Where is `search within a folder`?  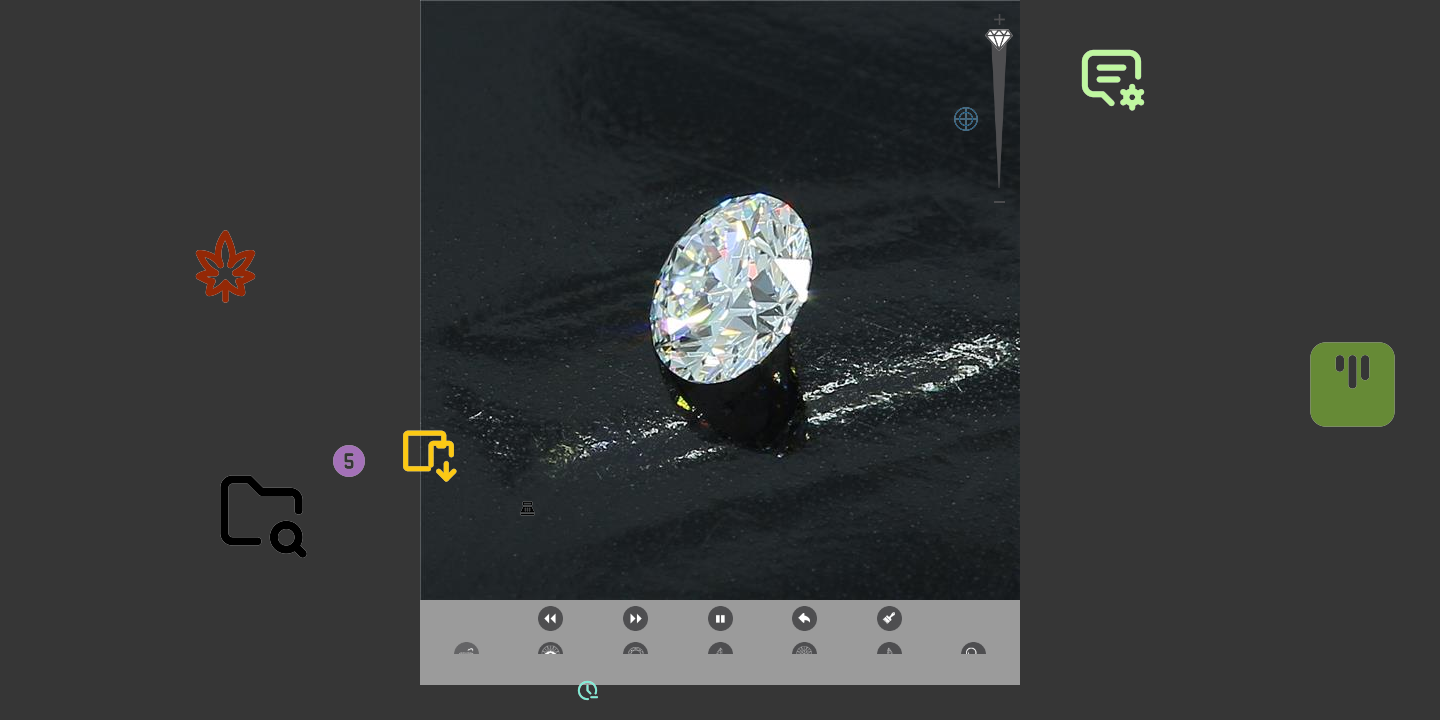 search within a folder is located at coordinates (261, 512).